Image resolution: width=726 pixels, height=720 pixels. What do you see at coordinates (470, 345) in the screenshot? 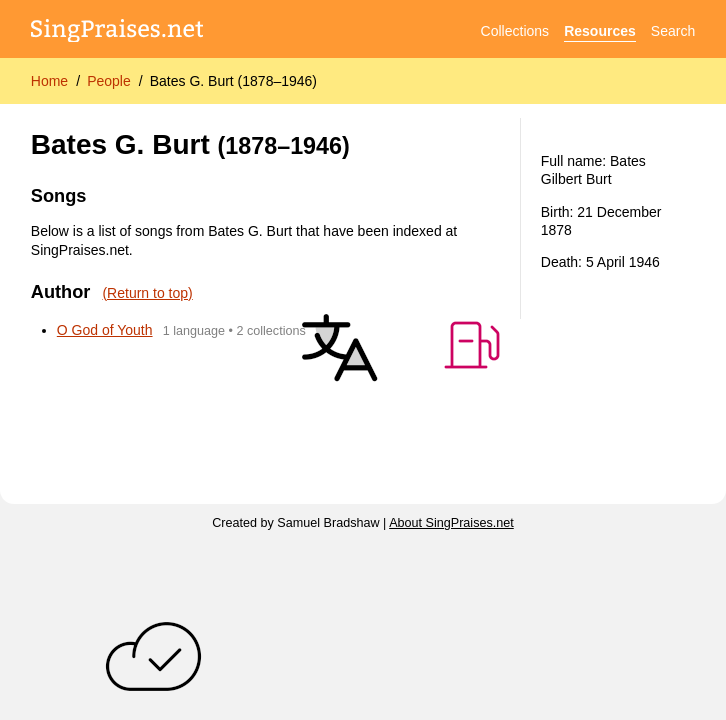
I see `find nearby gas stations` at bounding box center [470, 345].